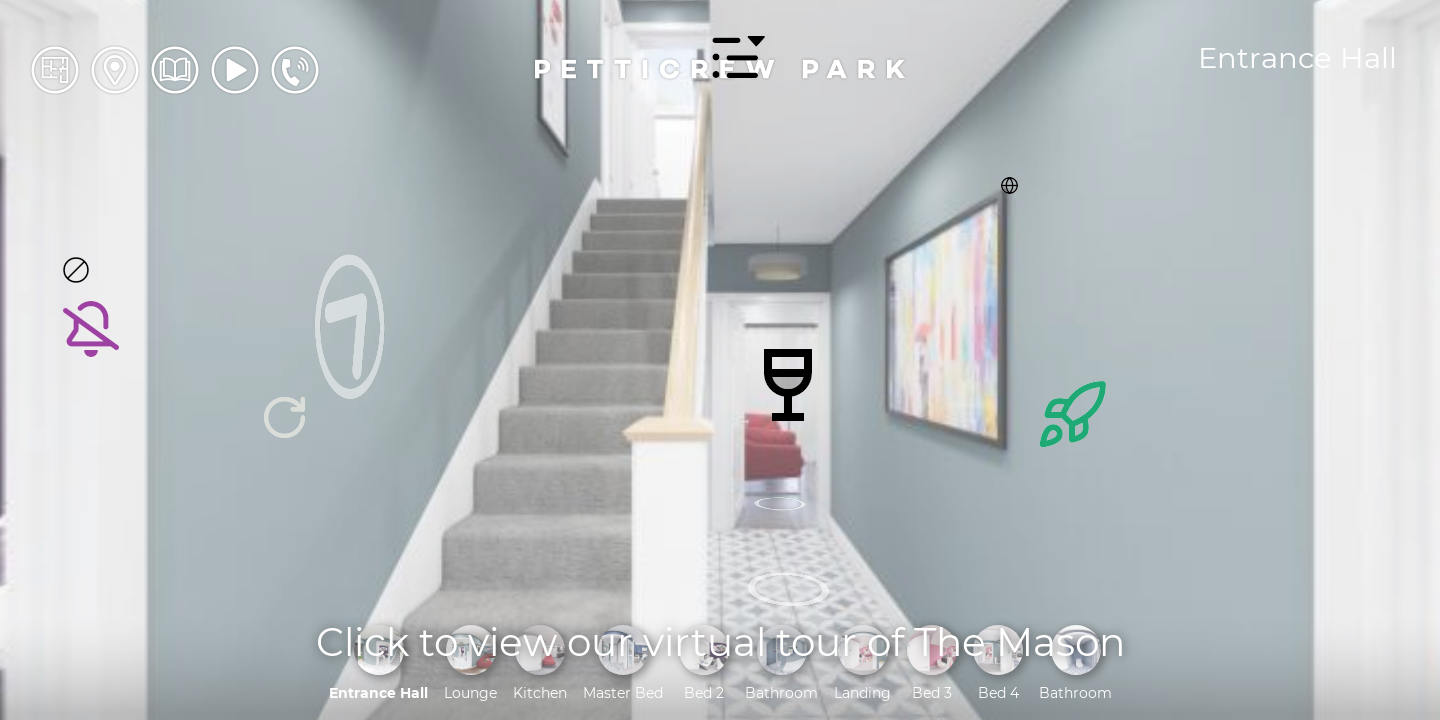 The width and height of the screenshot is (1440, 720). What do you see at coordinates (788, 385) in the screenshot?
I see `find nearby wine bars or restaurants` at bounding box center [788, 385].